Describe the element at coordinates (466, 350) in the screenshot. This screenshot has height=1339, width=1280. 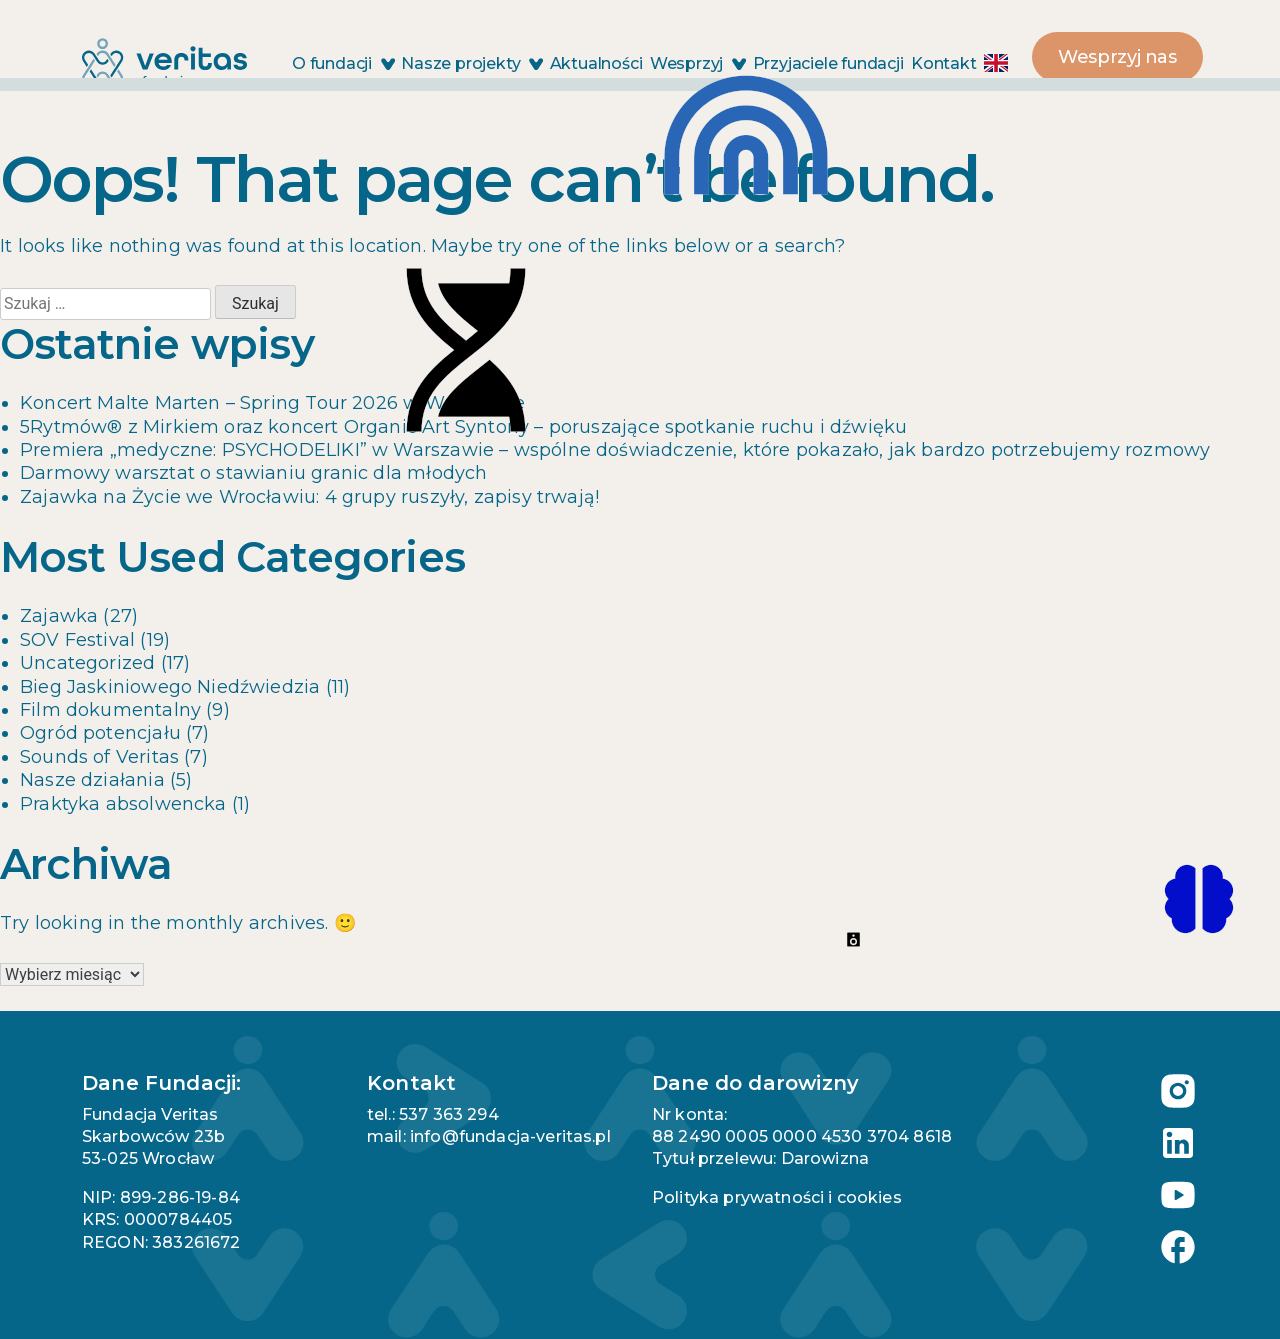
I see `access genetic or DNA-related information` at that location.